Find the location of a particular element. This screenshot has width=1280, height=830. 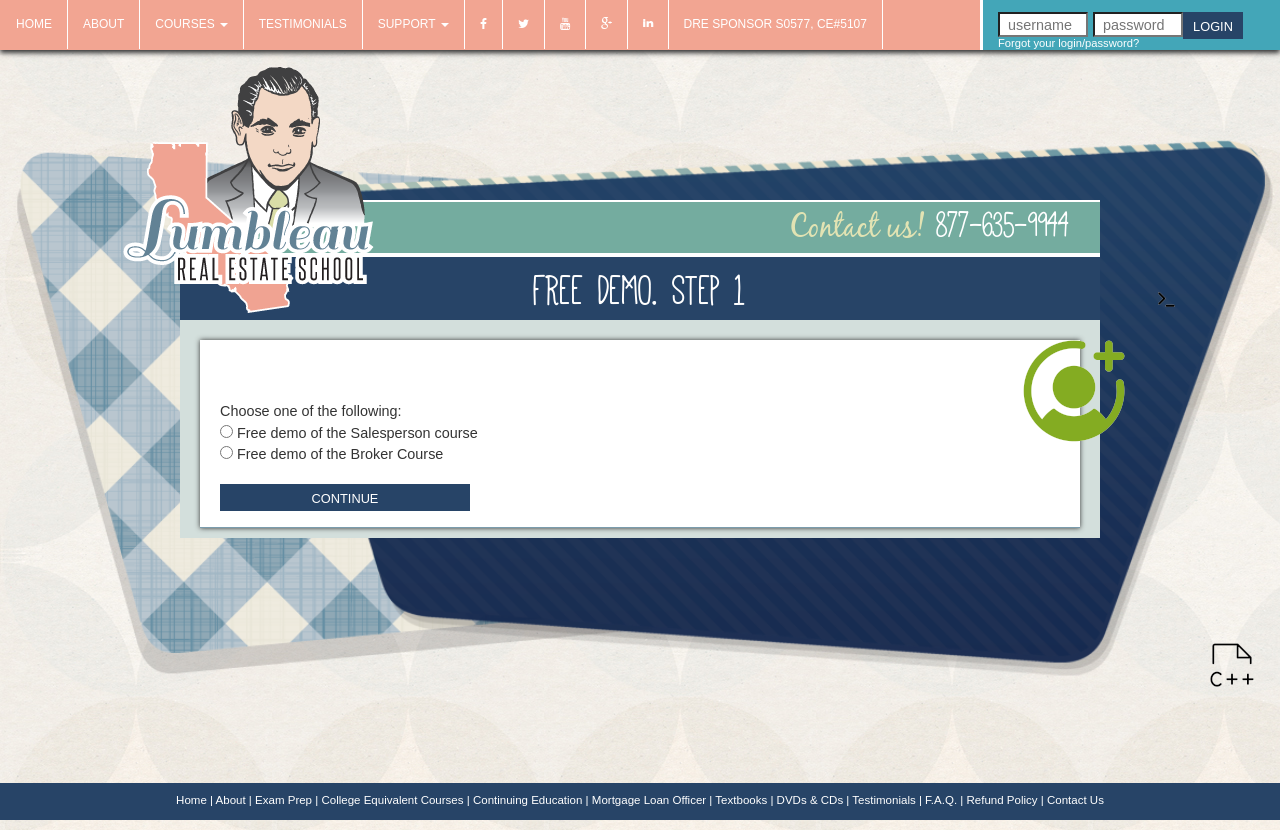

open a C++ source file is located at coordinates (1232, 667).